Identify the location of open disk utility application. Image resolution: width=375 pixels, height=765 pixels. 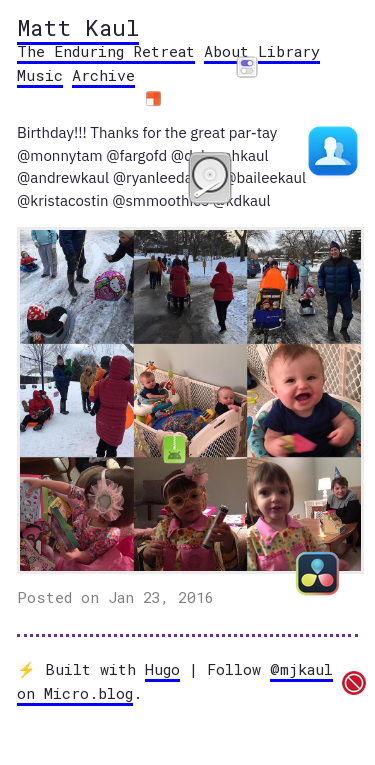
(210, 178).